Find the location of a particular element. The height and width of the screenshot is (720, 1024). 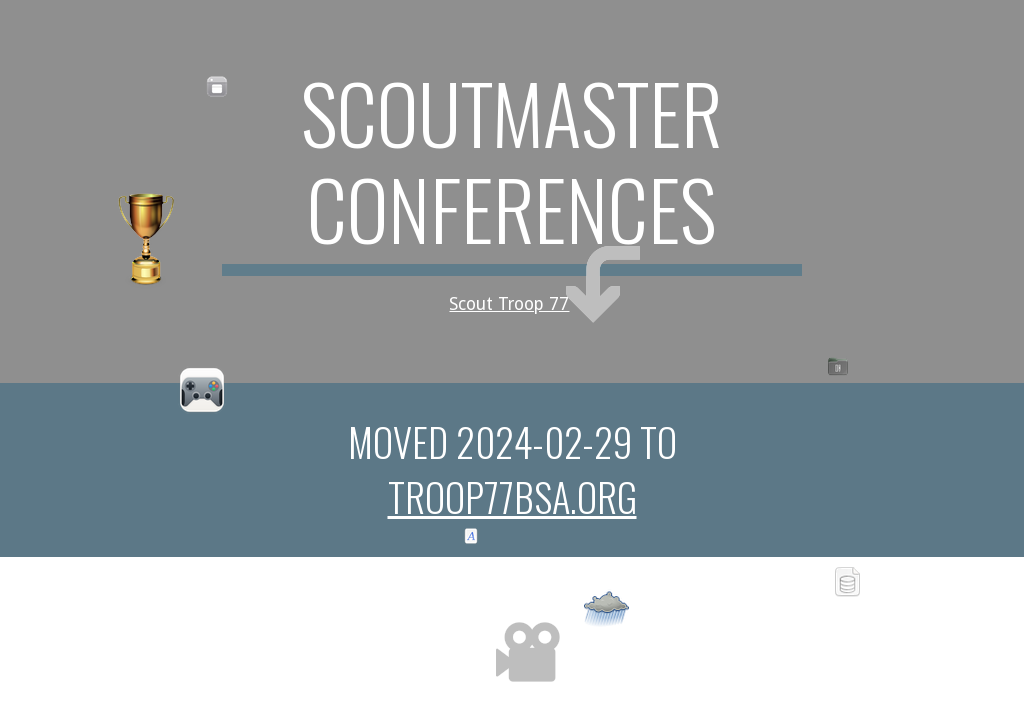

open templates folder is located at coordinates (838, 366).